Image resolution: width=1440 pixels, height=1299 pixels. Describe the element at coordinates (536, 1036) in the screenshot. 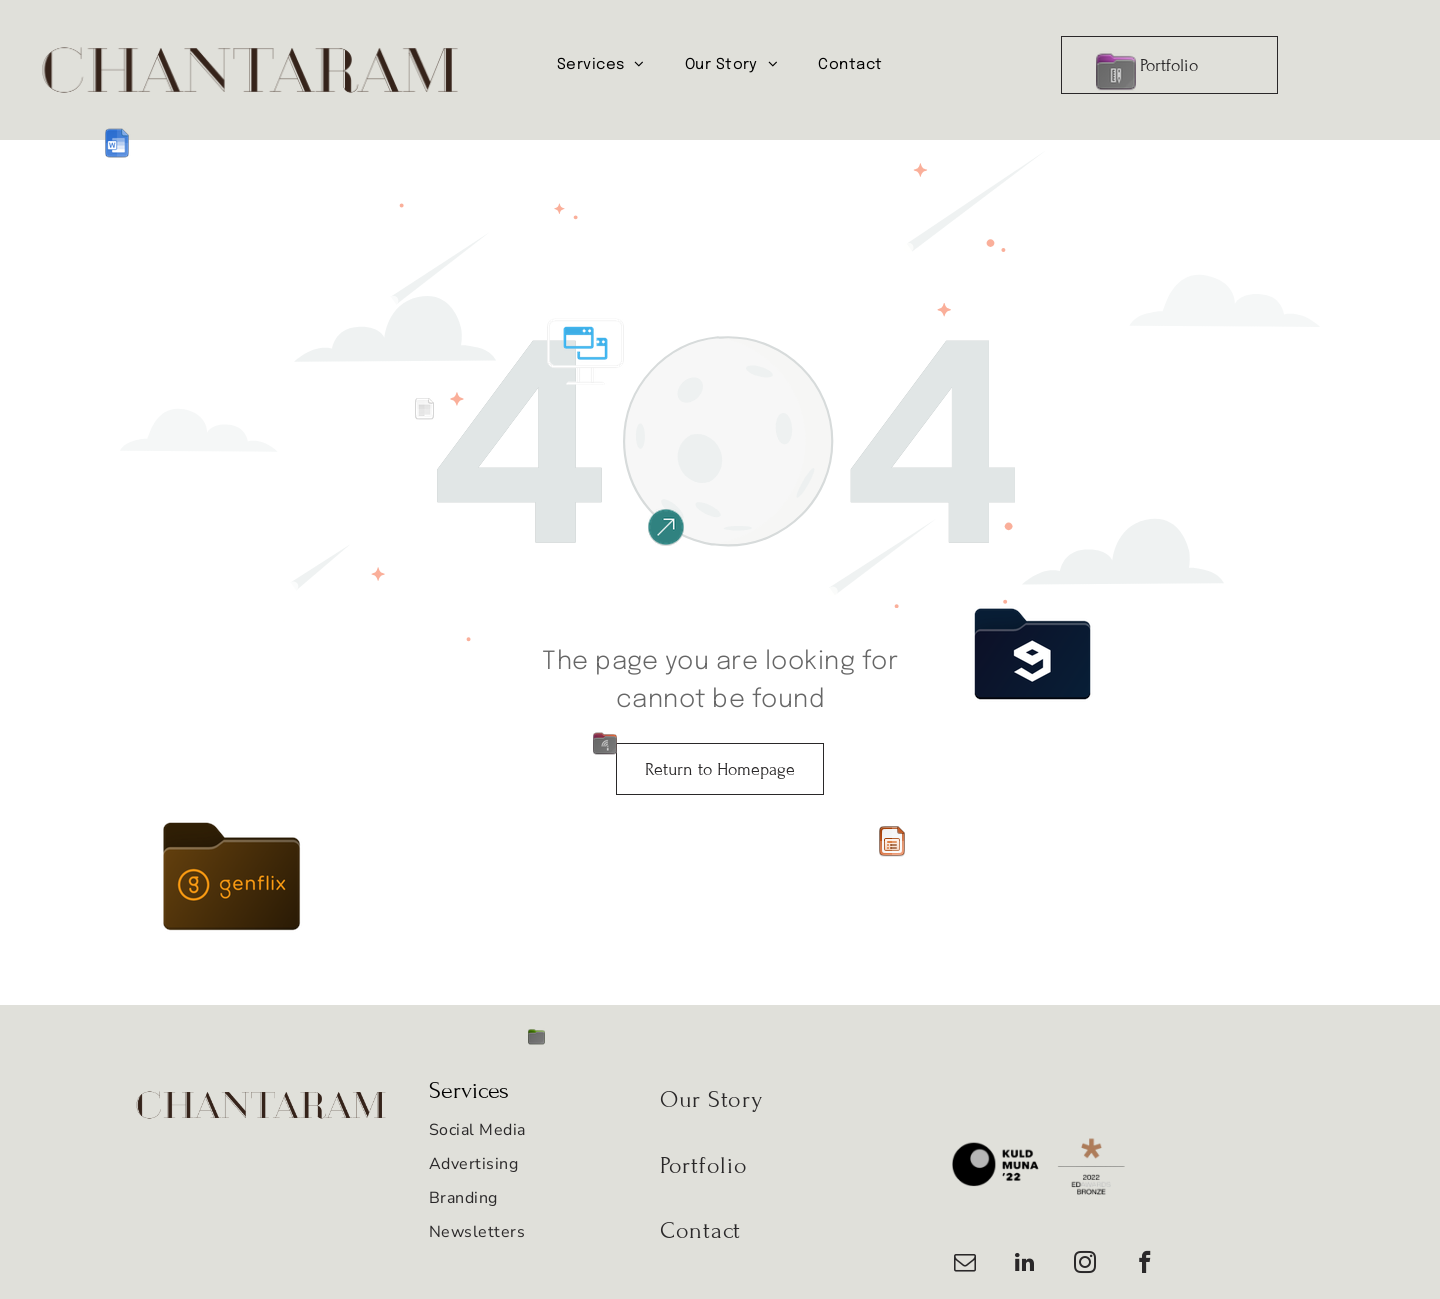

I see `open folder to view contents` at that location.